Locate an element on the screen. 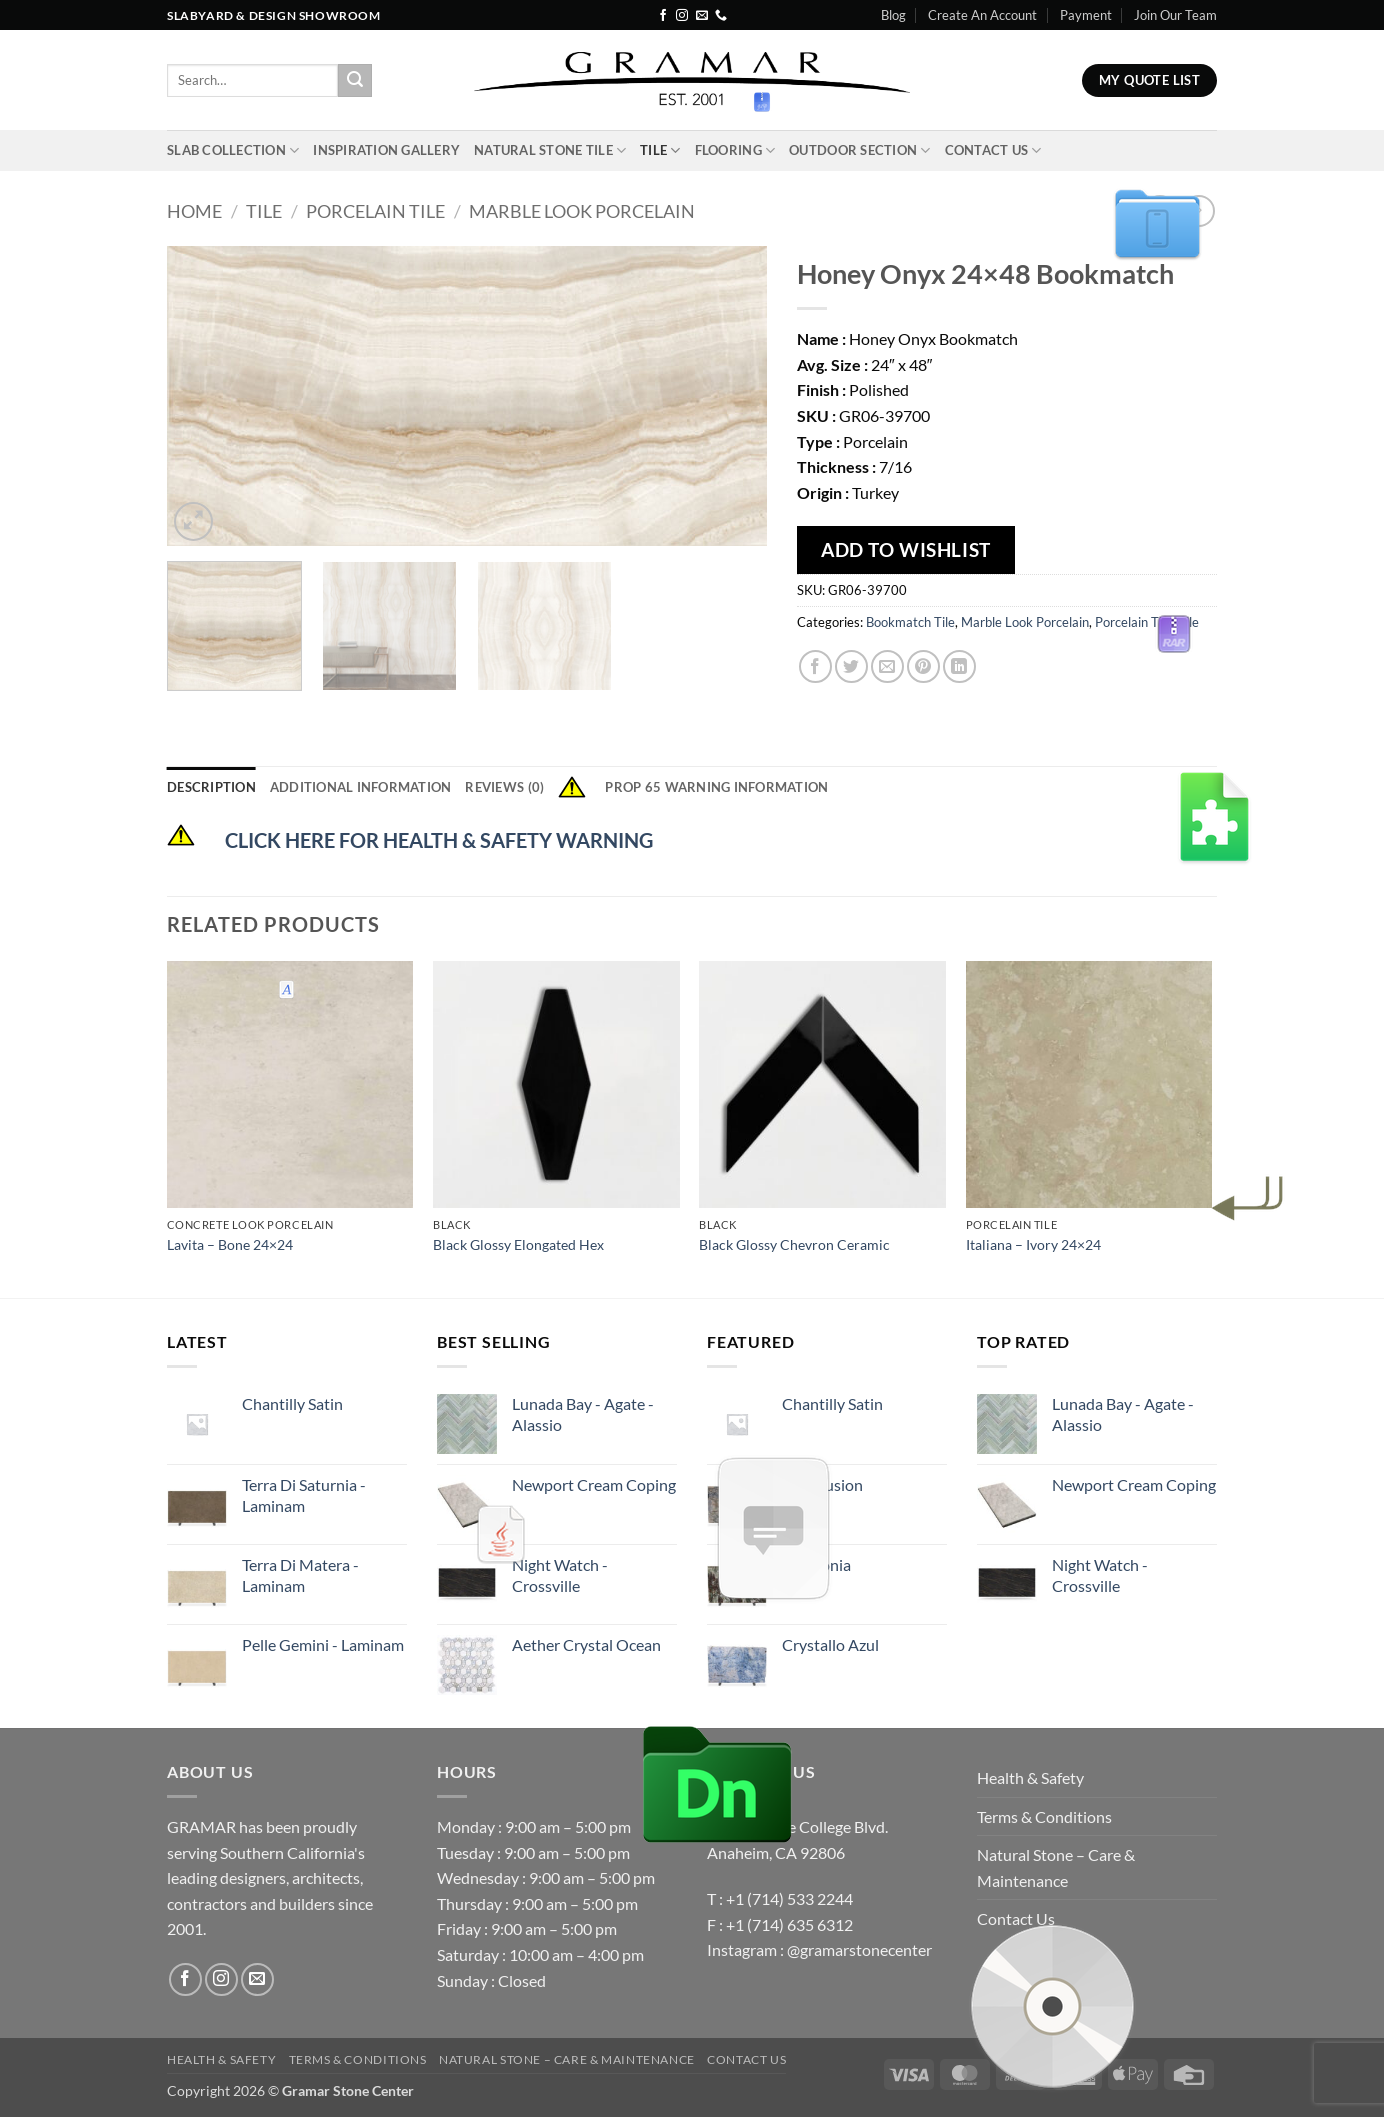 Image resolution: width=1384 pixels, height=2117 pixels. reply to all recipients of an email is located at coordinates (1246, 1198).